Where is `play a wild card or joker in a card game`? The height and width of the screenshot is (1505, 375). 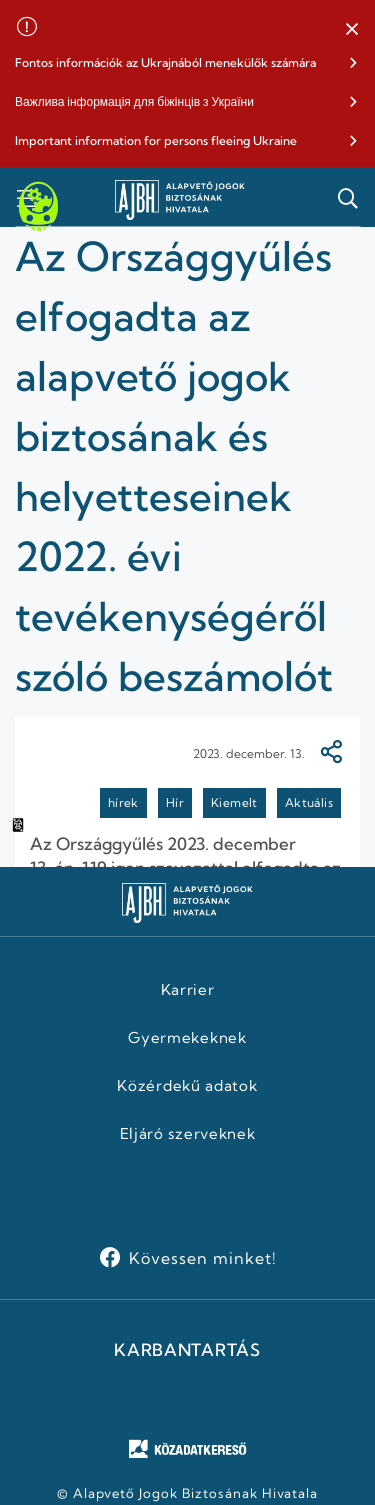 play a wild card or joker in a card game is located at coordinates (18, 825).